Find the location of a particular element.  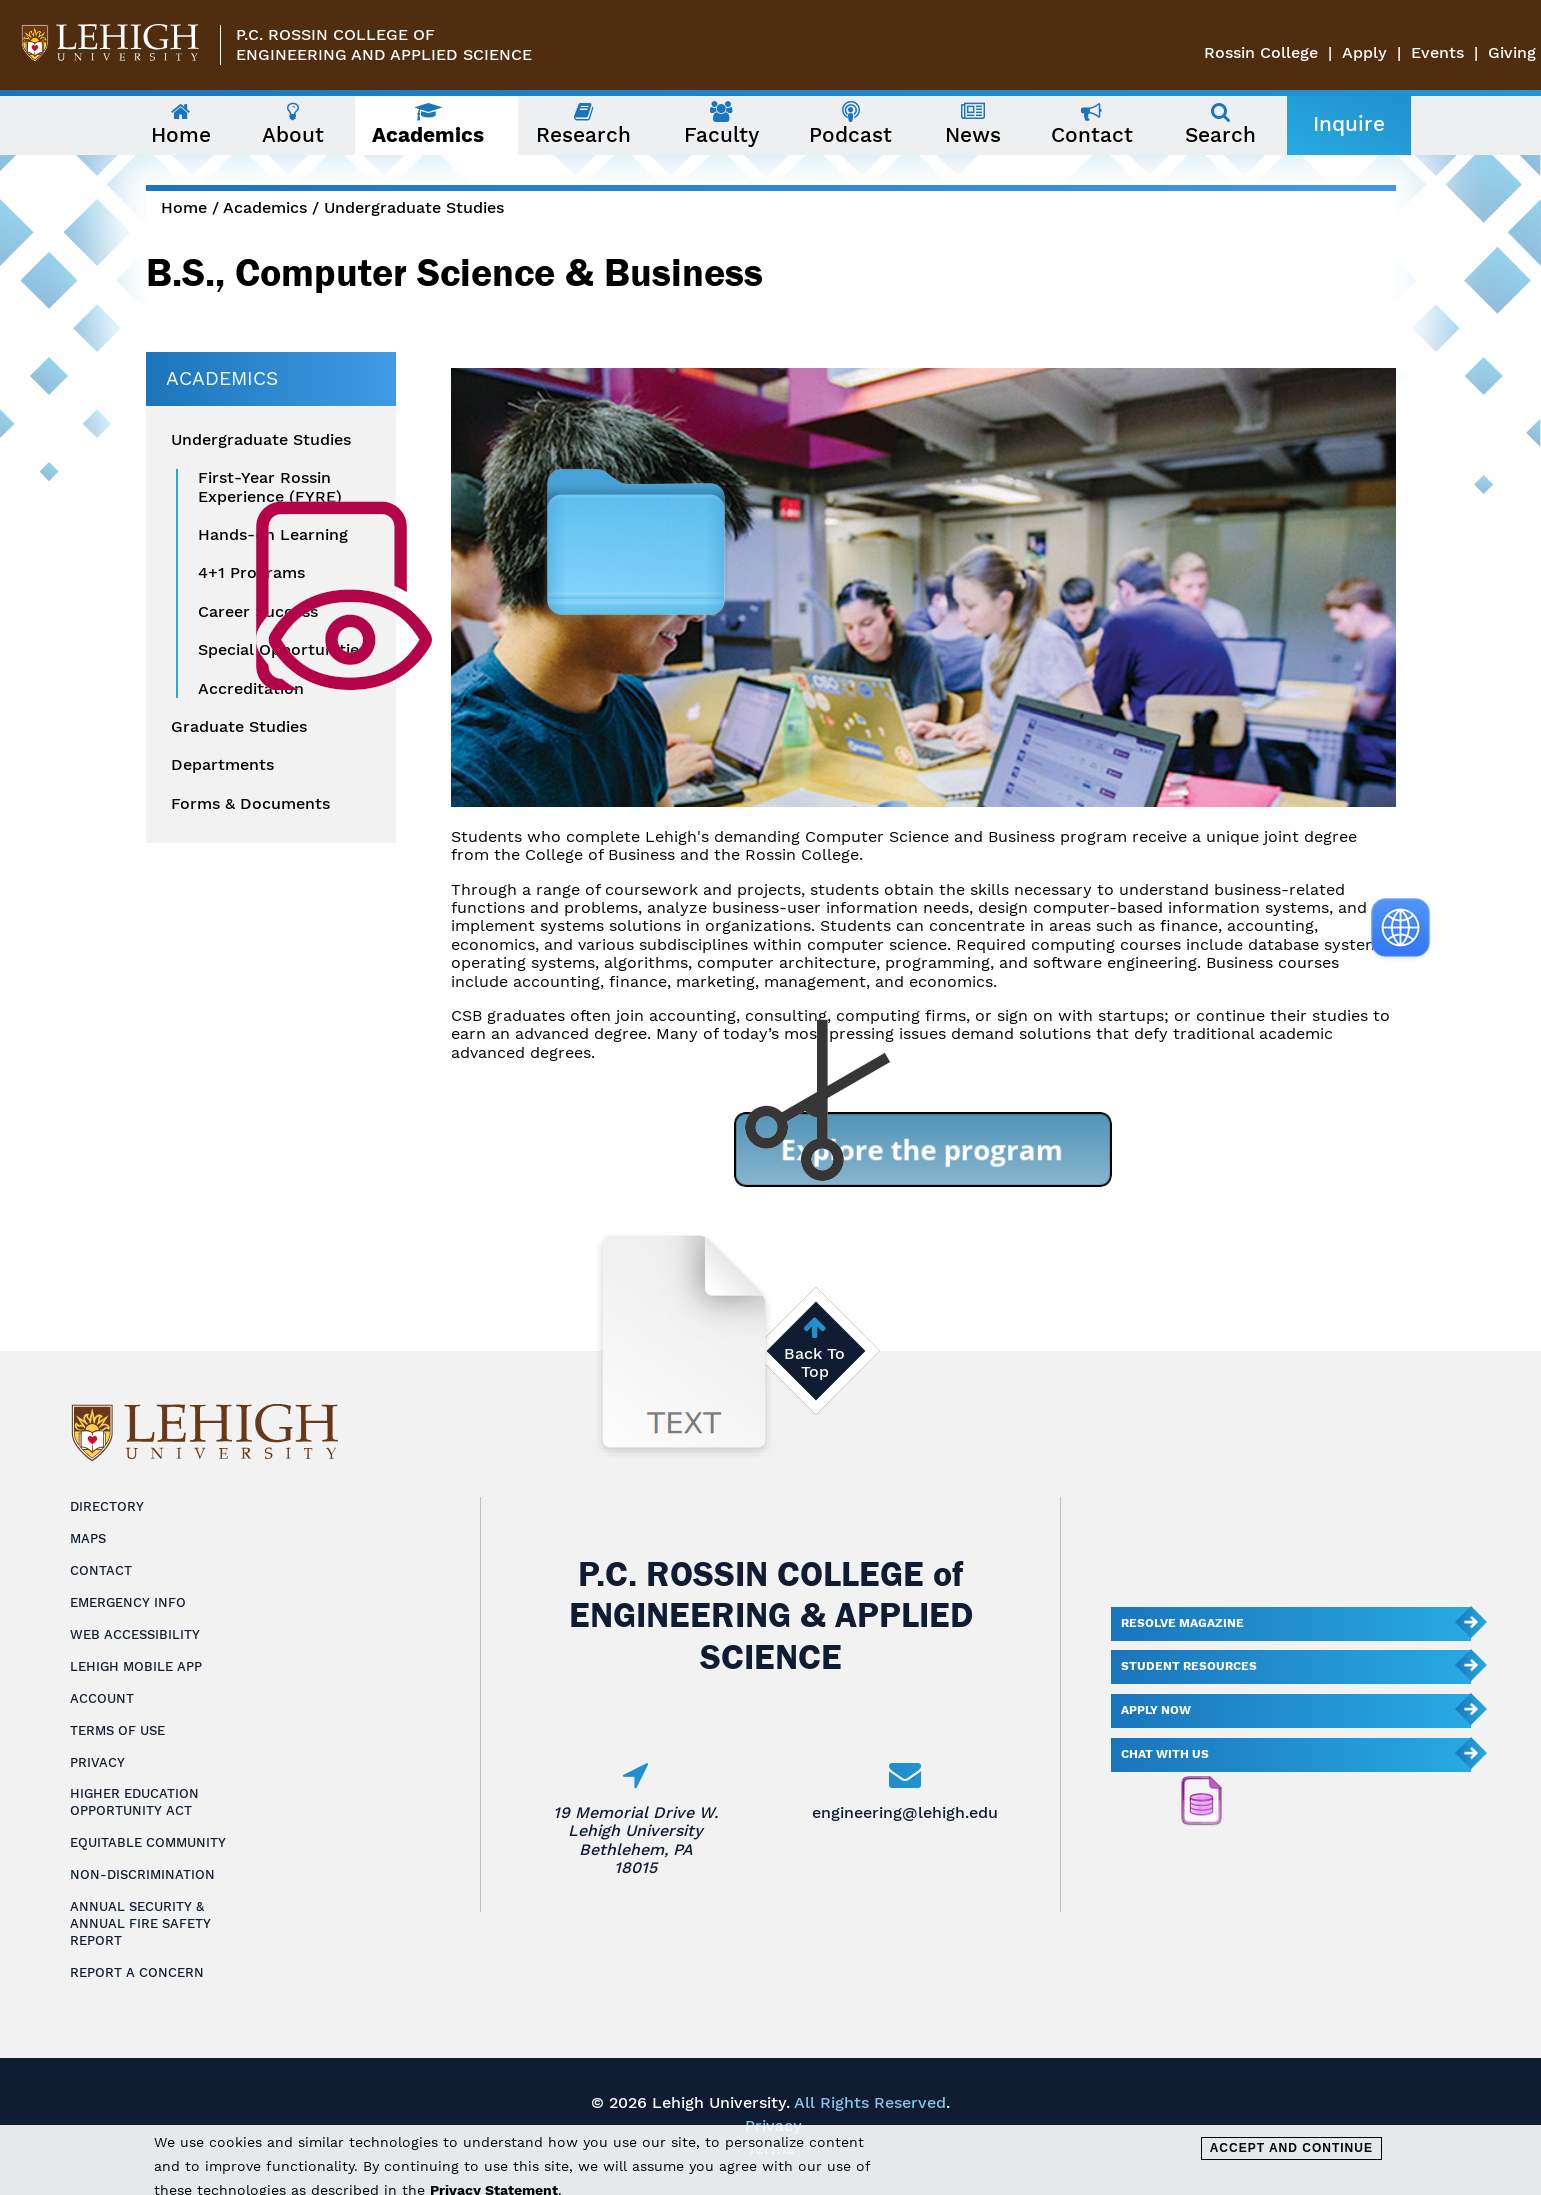

open document viewer is located at coordinates (331, 589).